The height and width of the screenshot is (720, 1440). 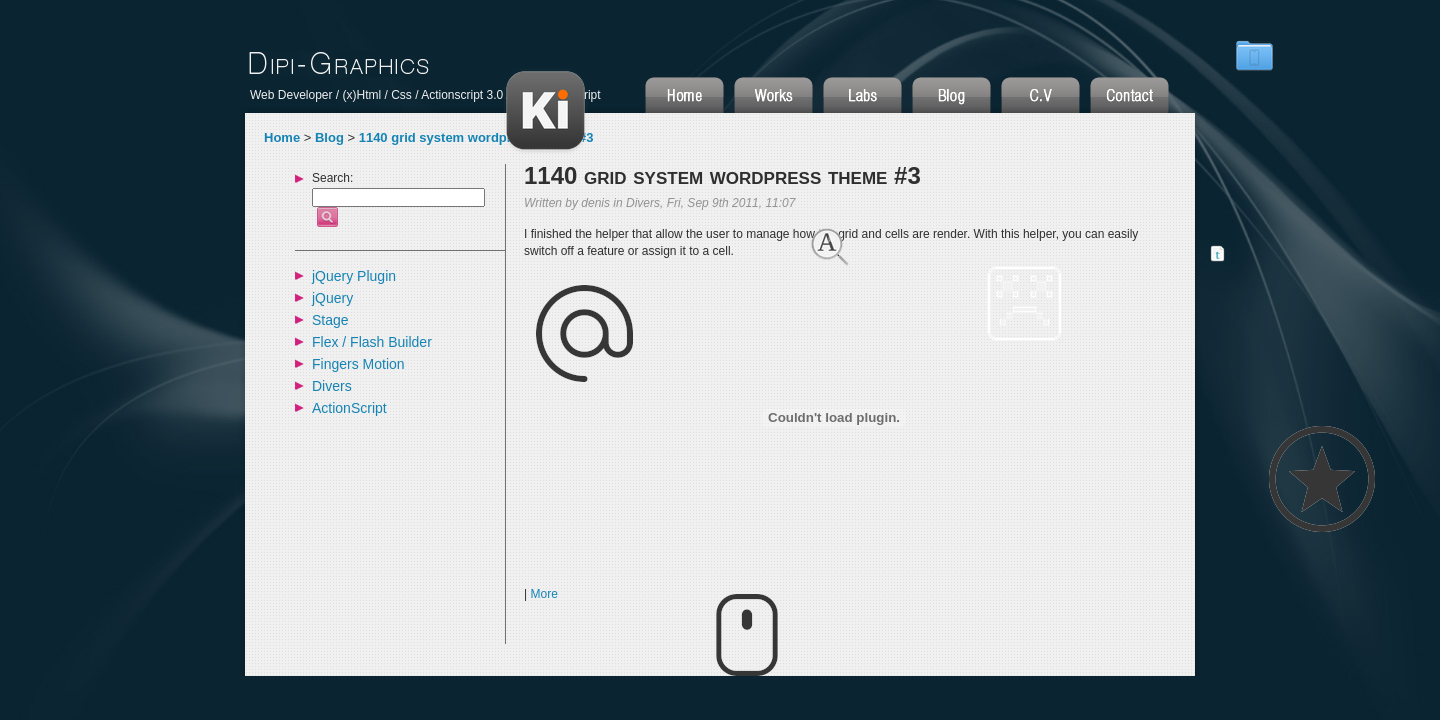 I want to click on search within emails or messages, so click(x=829, y=246).